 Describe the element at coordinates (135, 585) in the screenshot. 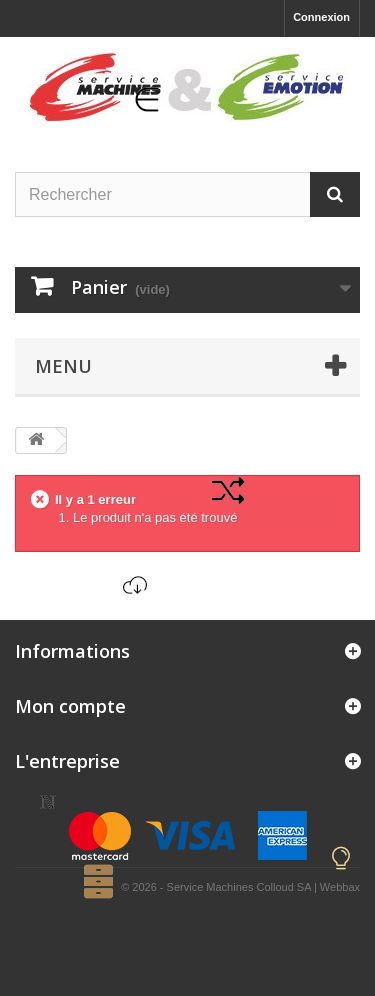

I see `download from cloud storage` at that location.